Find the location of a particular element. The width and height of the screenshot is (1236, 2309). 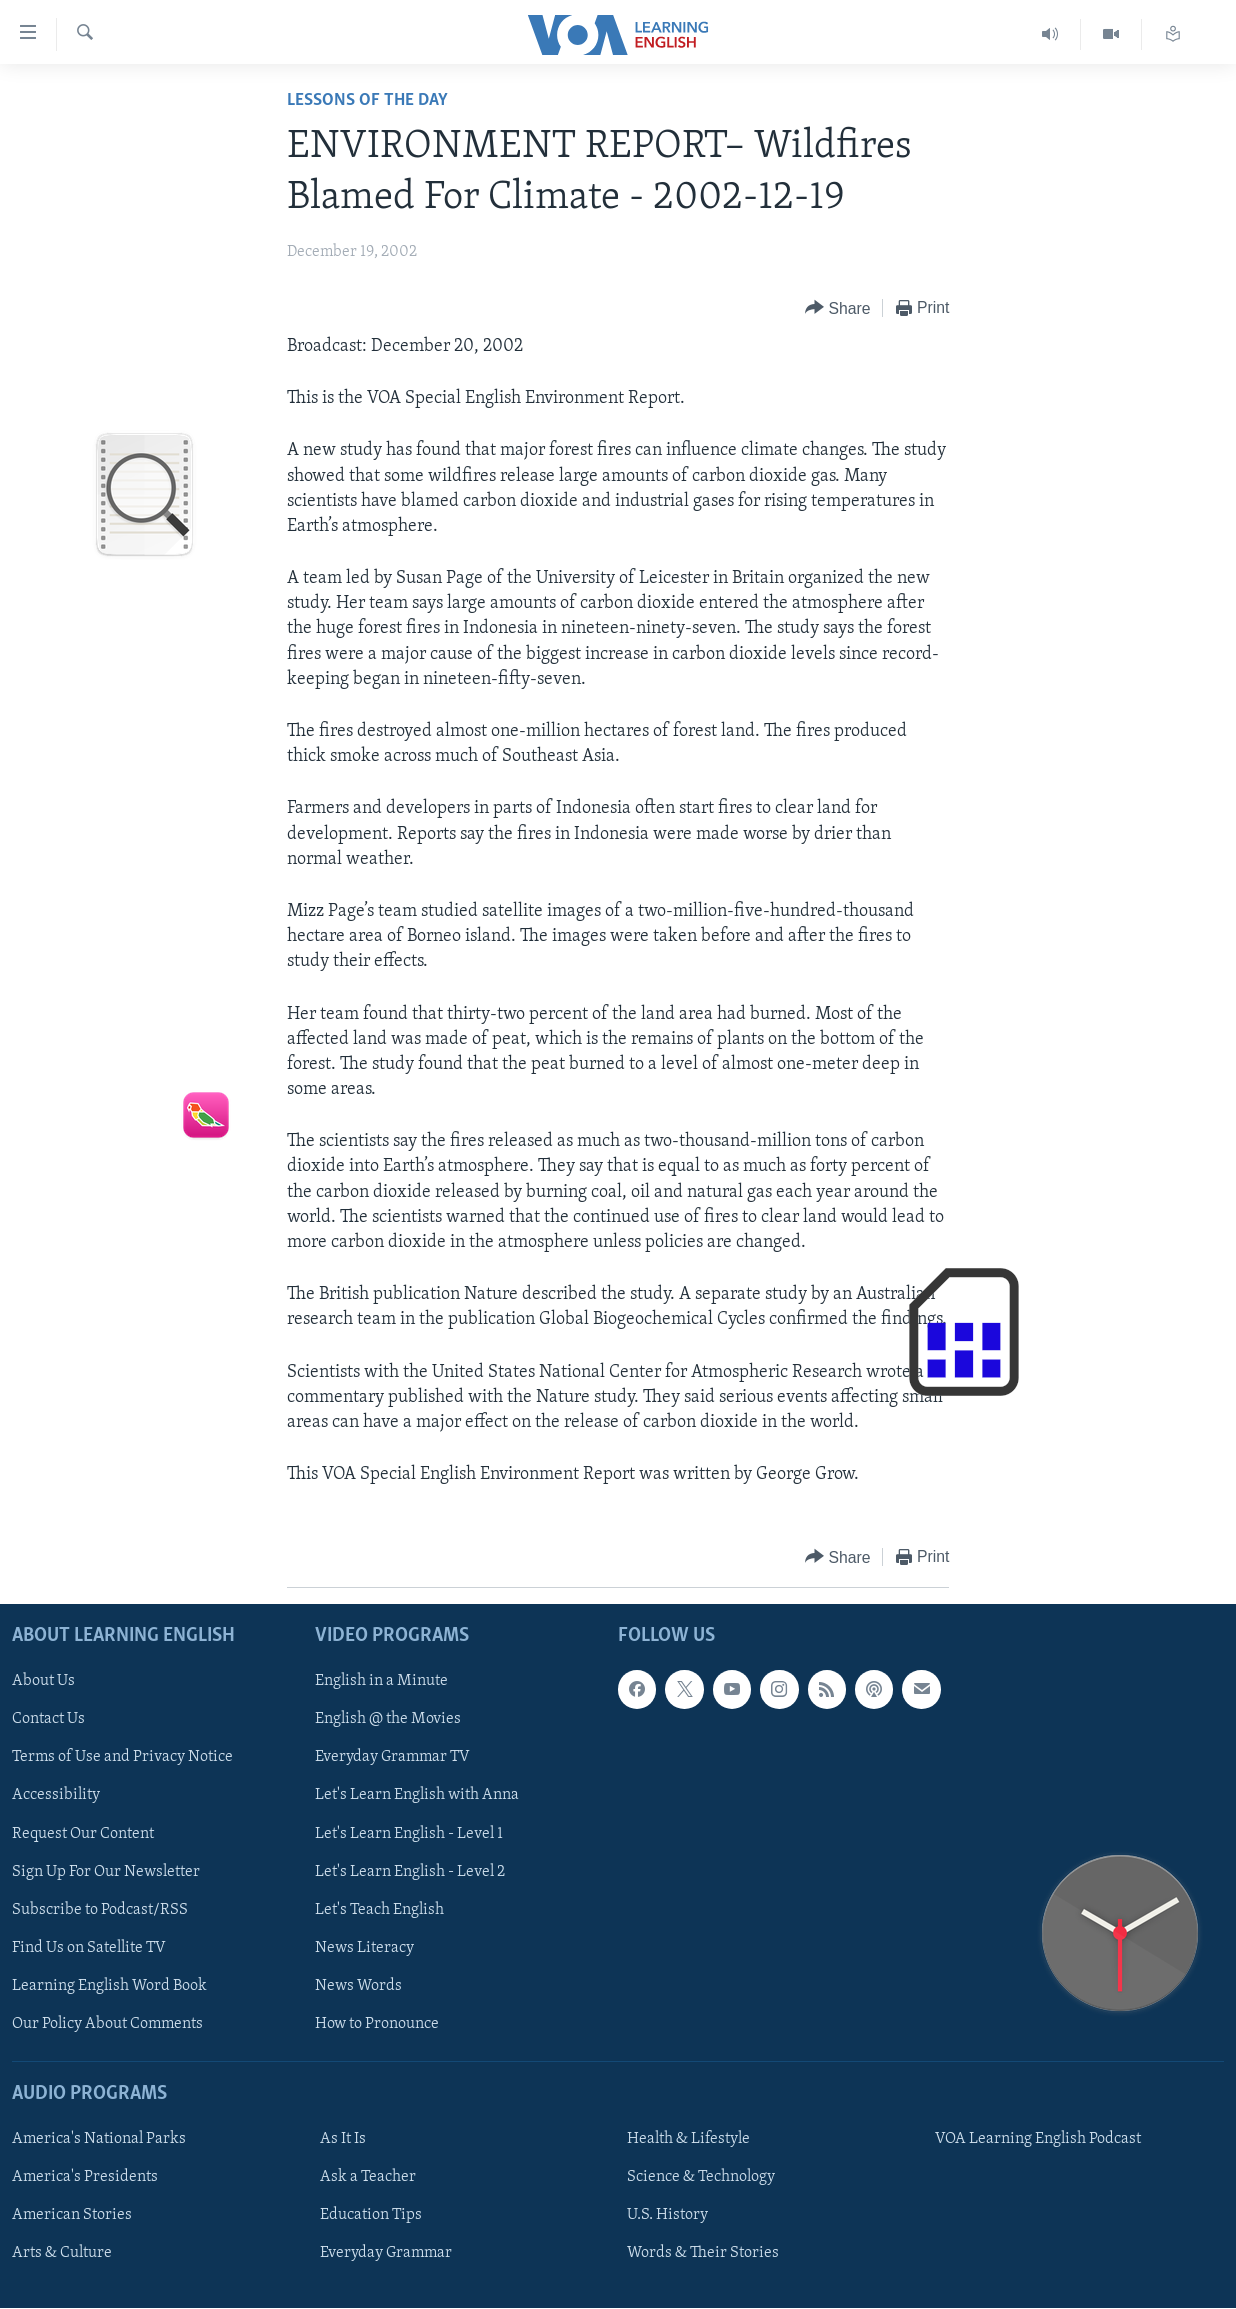

open the clock application is located at coordinates (1120, 1933).